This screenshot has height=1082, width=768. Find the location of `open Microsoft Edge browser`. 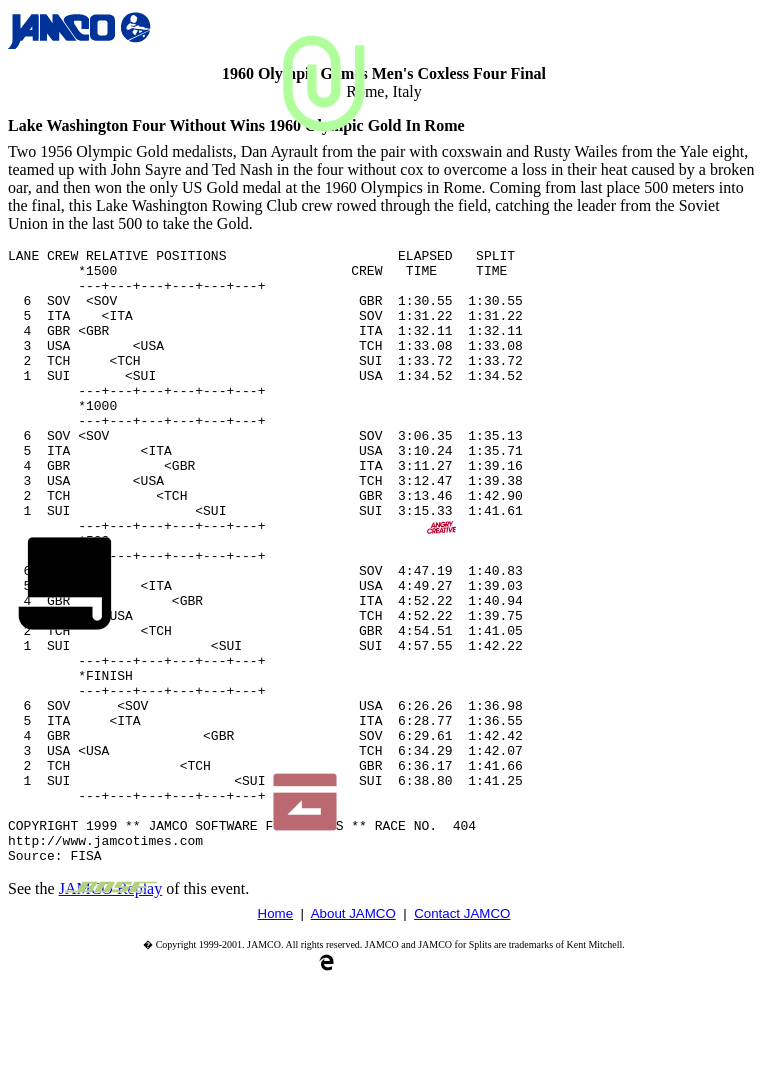

open Microsoft Edge browser is located at coordinates (326, 962).